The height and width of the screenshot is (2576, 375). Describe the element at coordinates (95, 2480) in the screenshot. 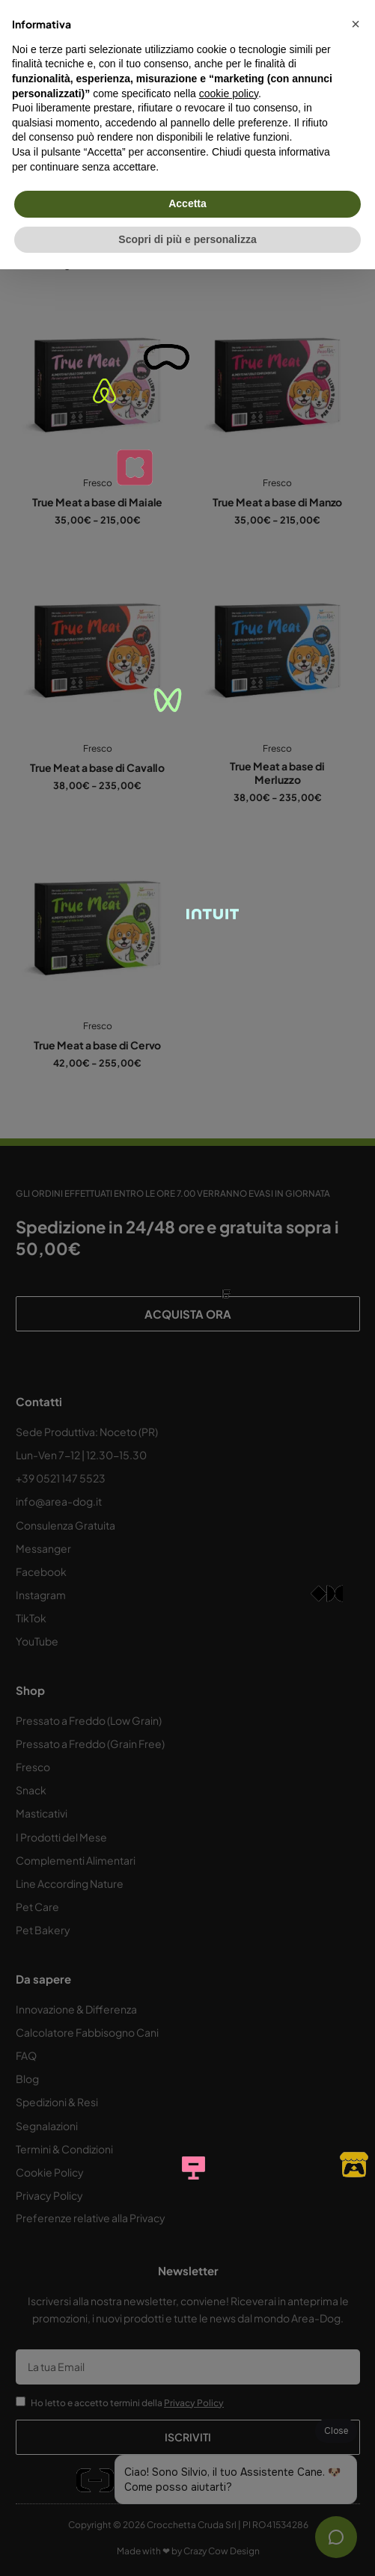

I see `Alibaba Cloud service or product` at that location.